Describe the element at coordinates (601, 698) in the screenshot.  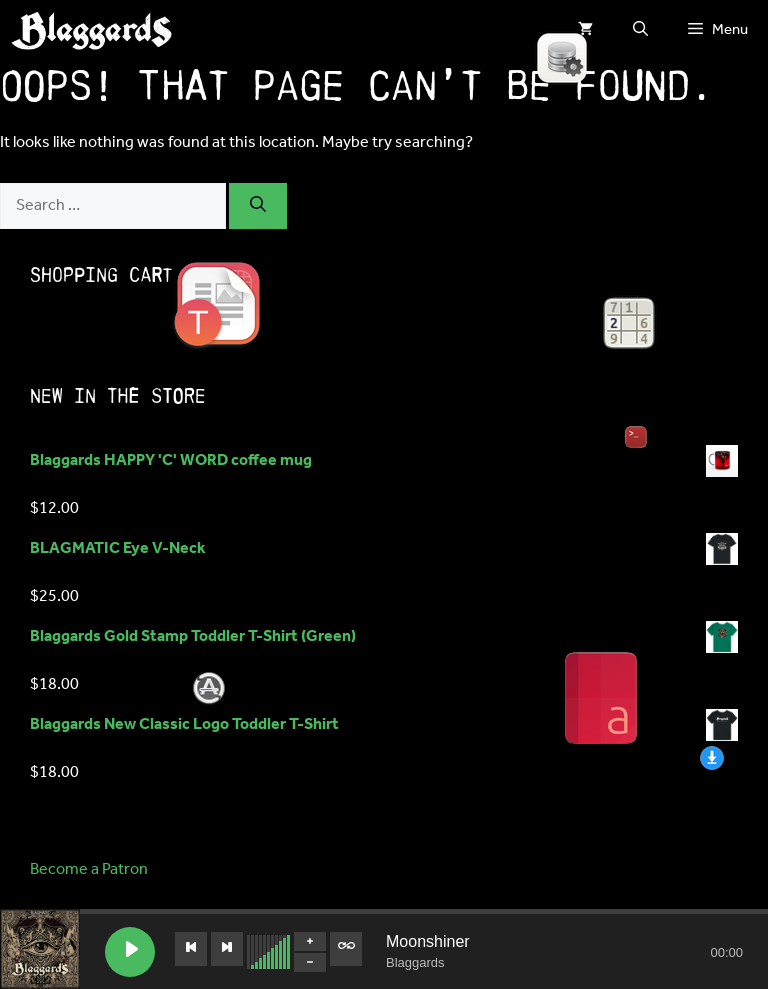
I see `open the dictionary app` at that location.